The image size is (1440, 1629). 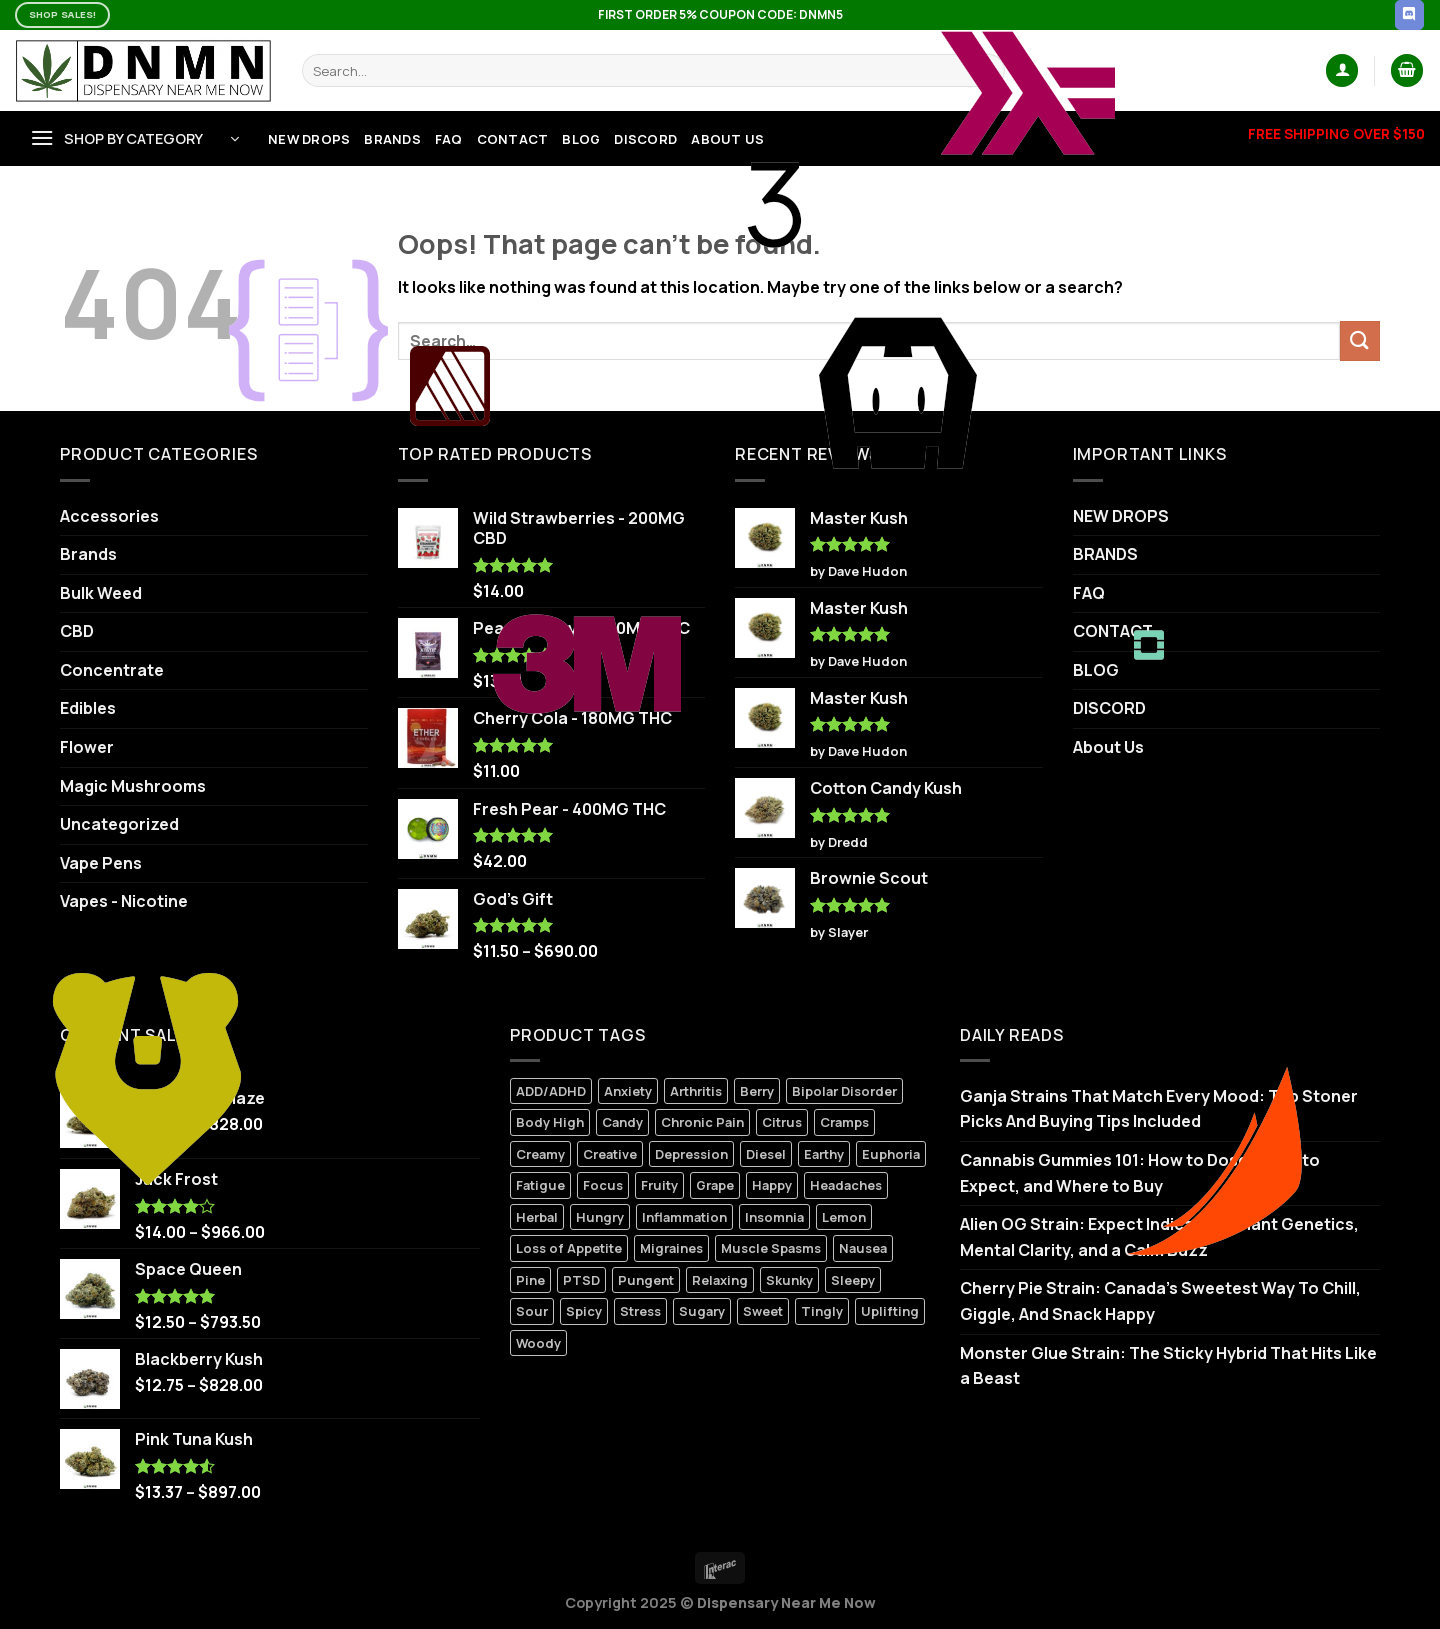 What do you see at coordinates (1028, 93) in the screenshot?
I see `indicates Haskell programming language` at bounding box center [1028, 93].